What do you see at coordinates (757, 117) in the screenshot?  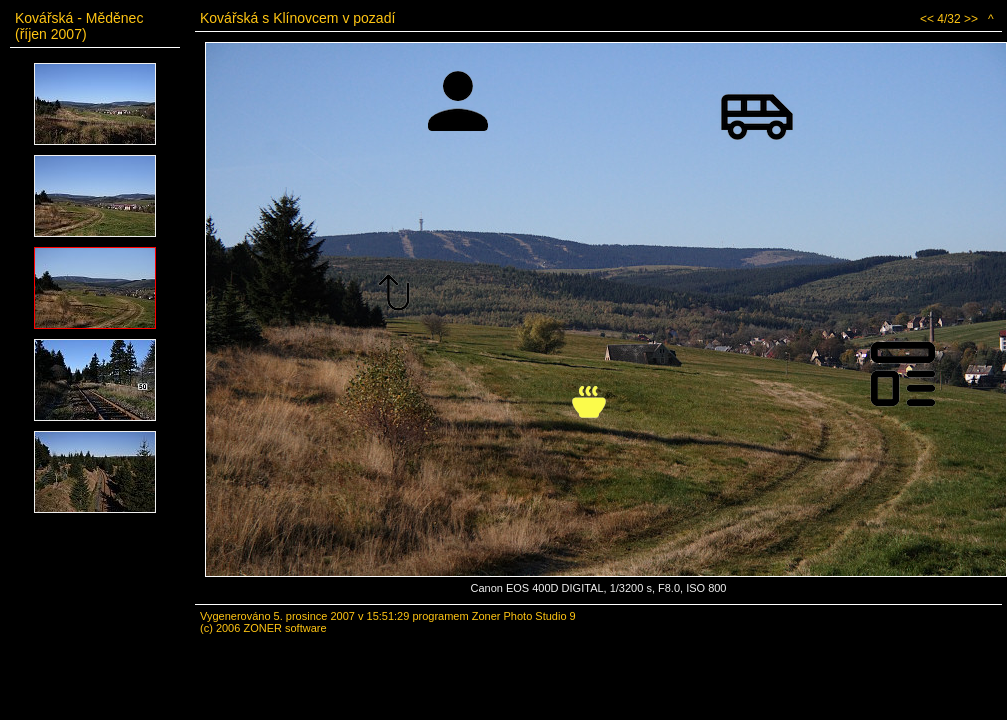 I see `access airport shuttle services` at bounding box center [757, 117].